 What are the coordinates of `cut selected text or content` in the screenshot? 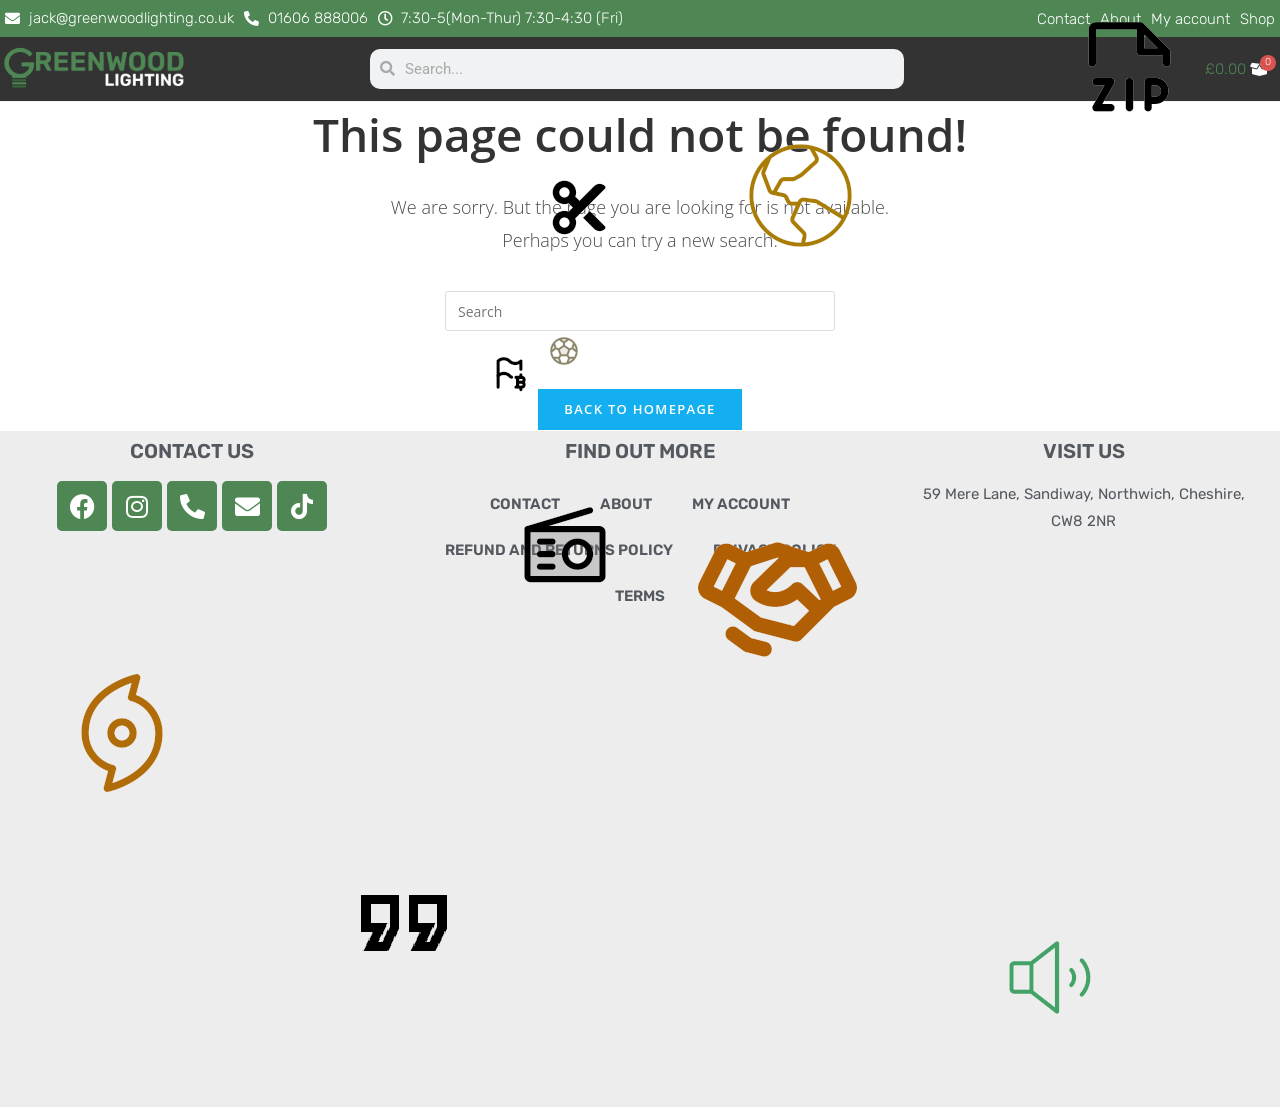 It's located at (579, 207).